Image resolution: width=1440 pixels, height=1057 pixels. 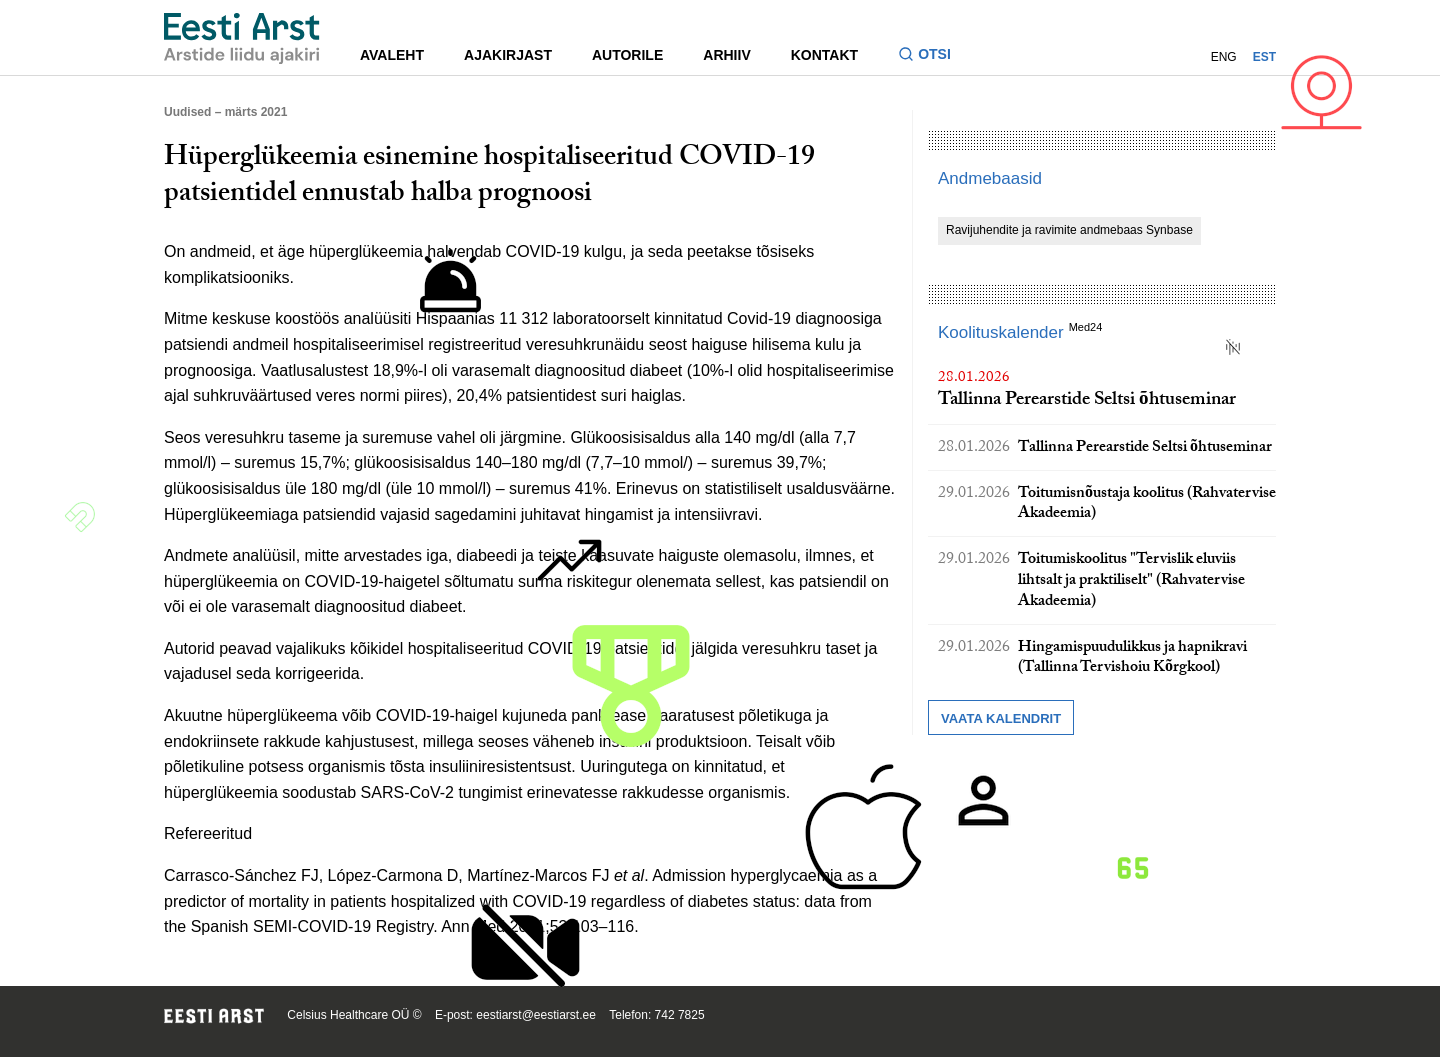 What do you see at coordinates (525, 947) in the screenshot?
I see `turn off camera or disable video` at bounding box center [525, 947].